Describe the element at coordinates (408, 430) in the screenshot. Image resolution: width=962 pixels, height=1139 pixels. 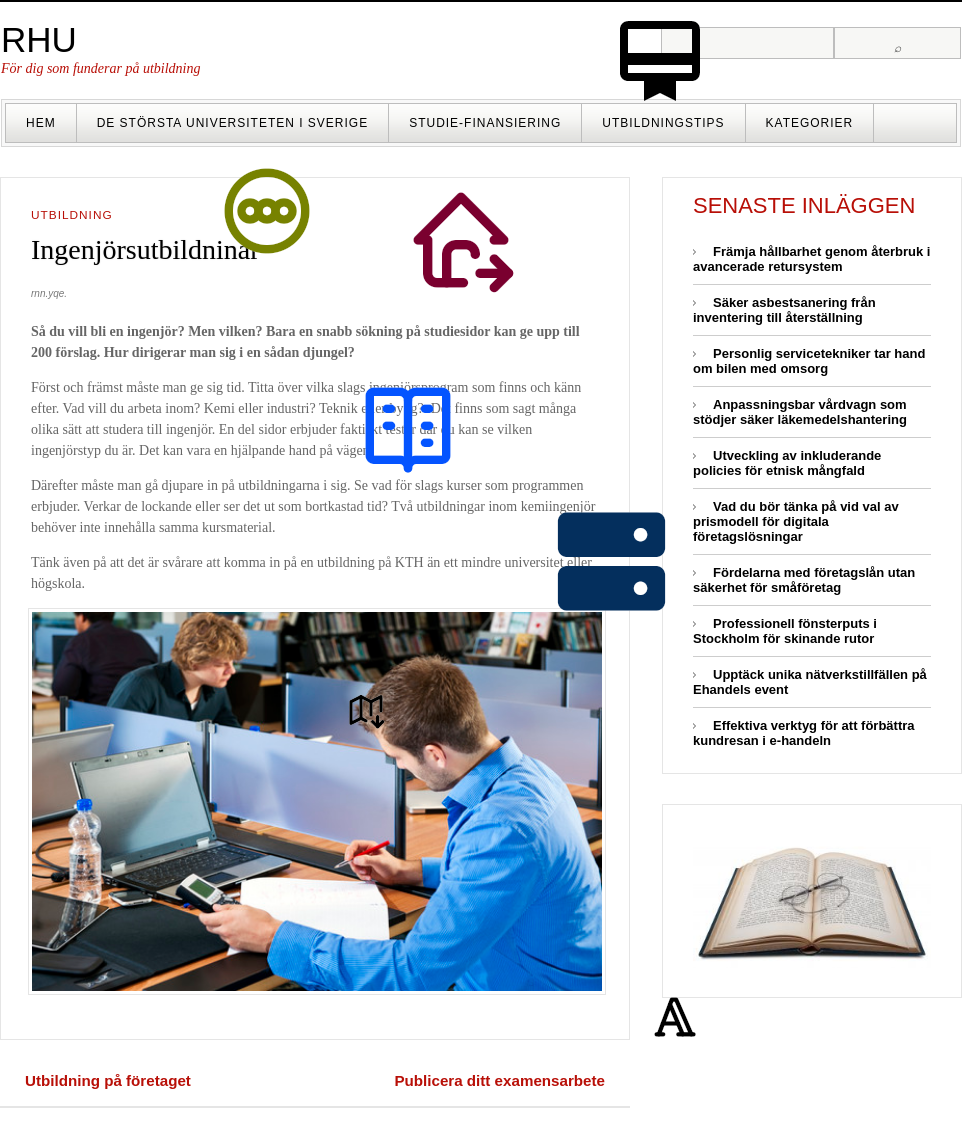
I see `access vocabulary or dictionary features` at that location.